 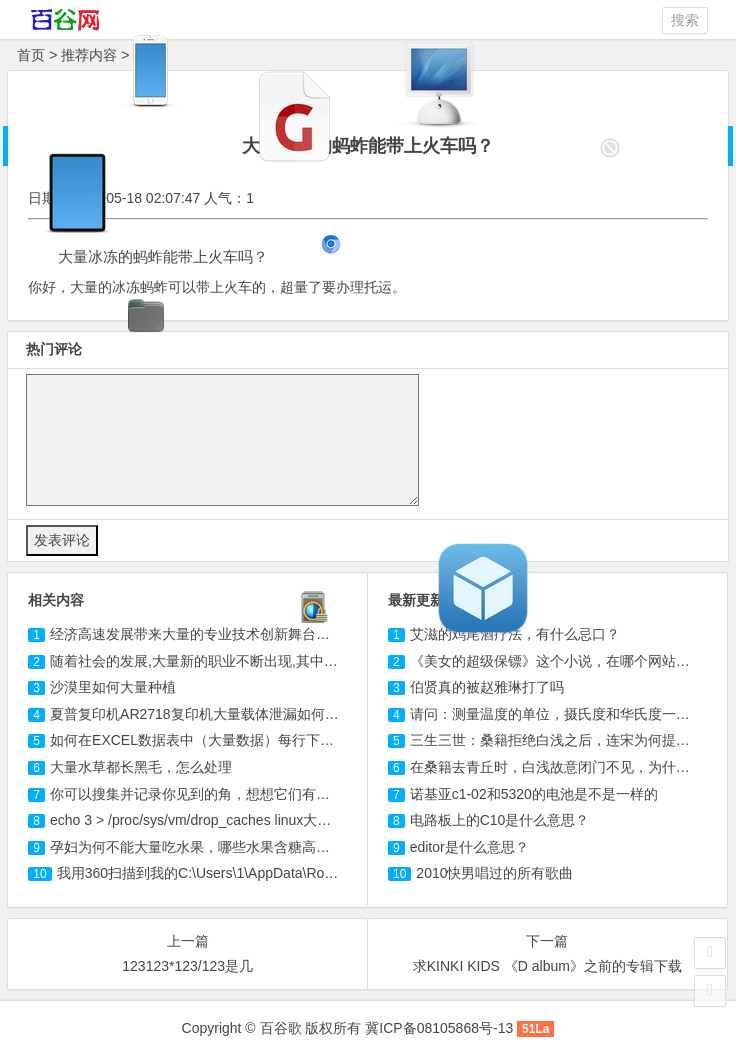 I want to click on represents an iMac G4 device in system settings, so click(x=439, y=80).